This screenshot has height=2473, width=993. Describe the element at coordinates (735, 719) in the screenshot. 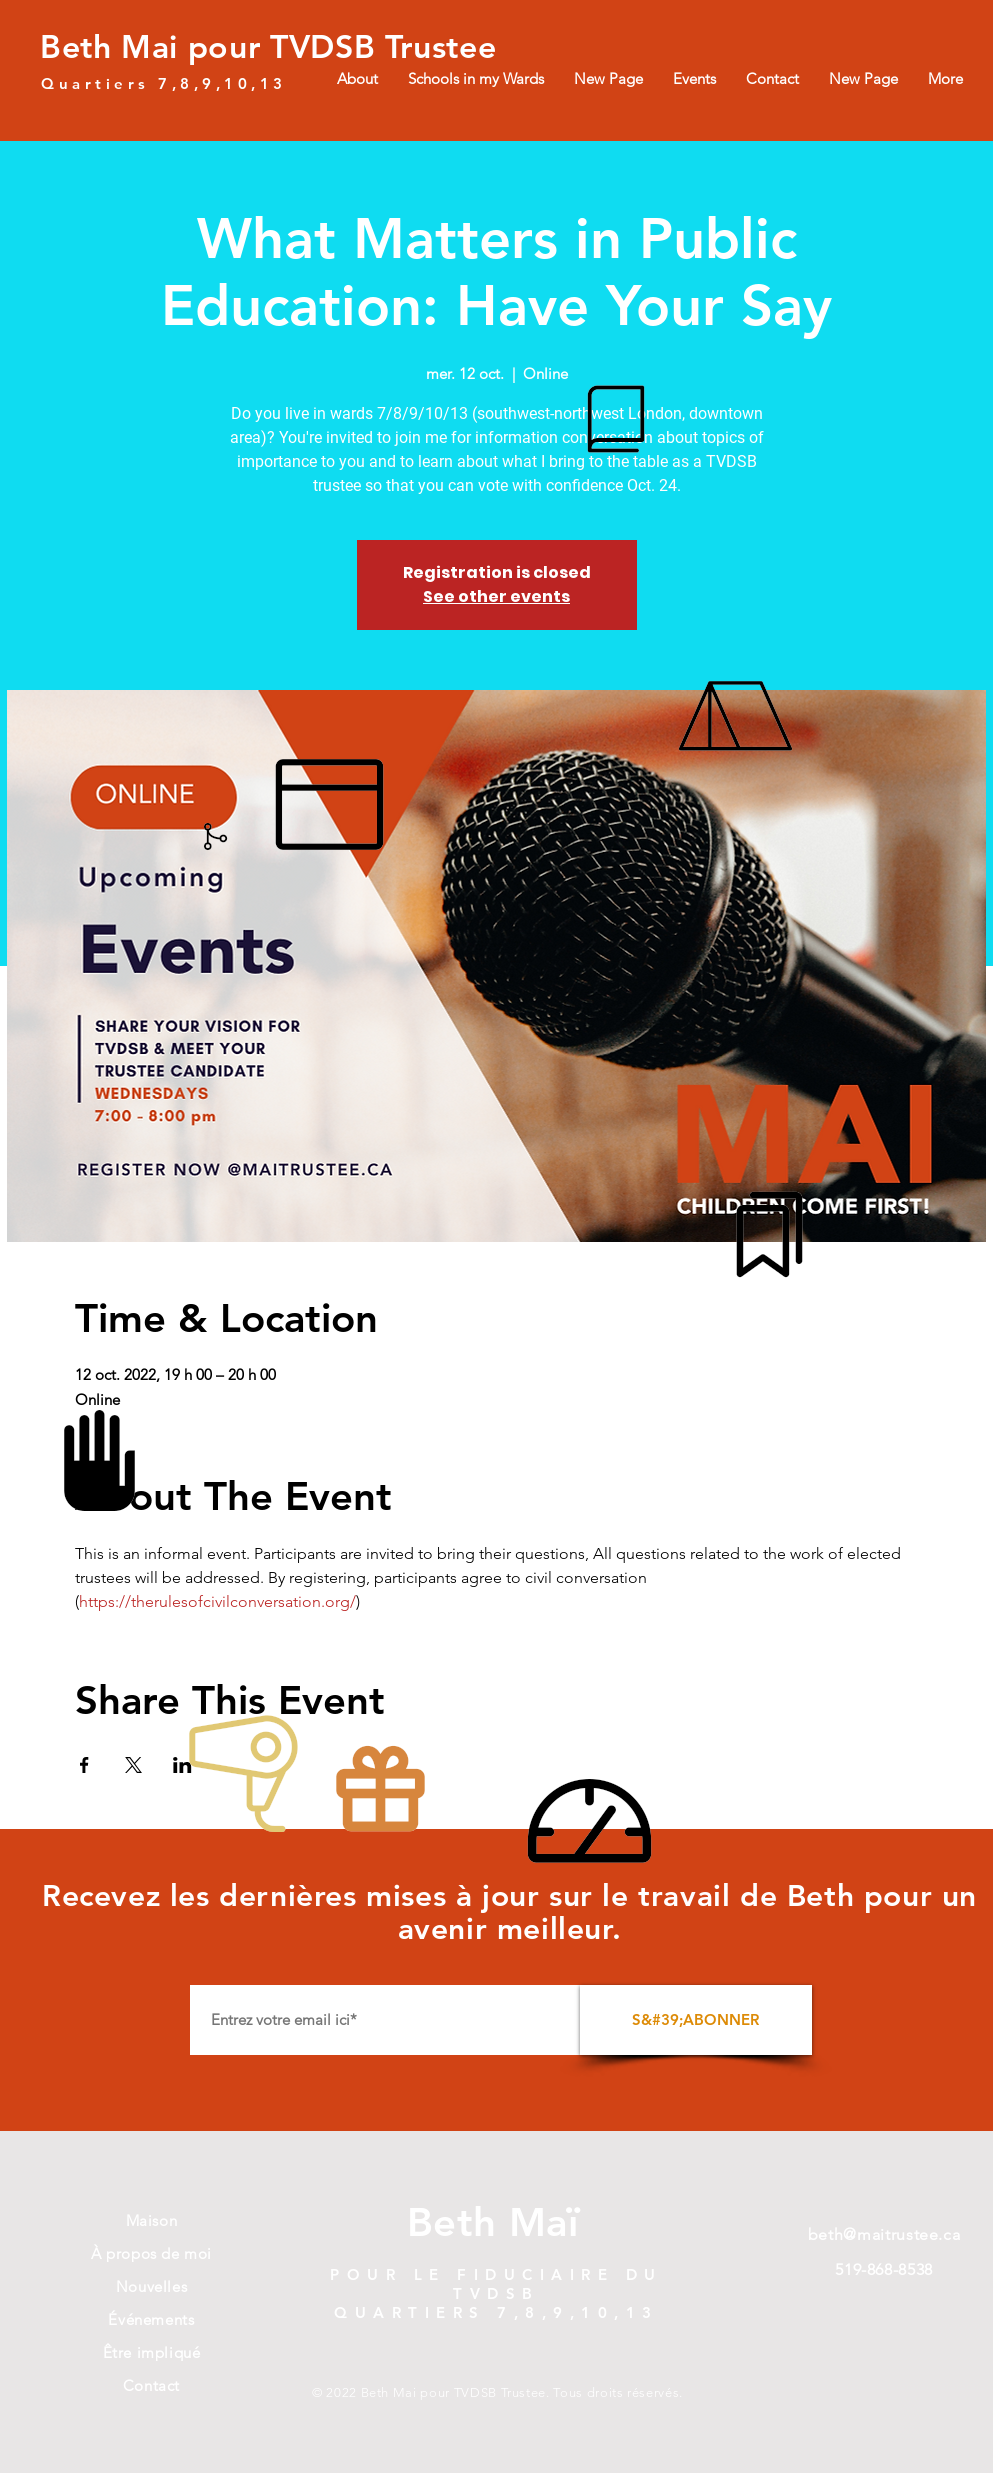

I see `access camping or outdoor activity options` at that location.